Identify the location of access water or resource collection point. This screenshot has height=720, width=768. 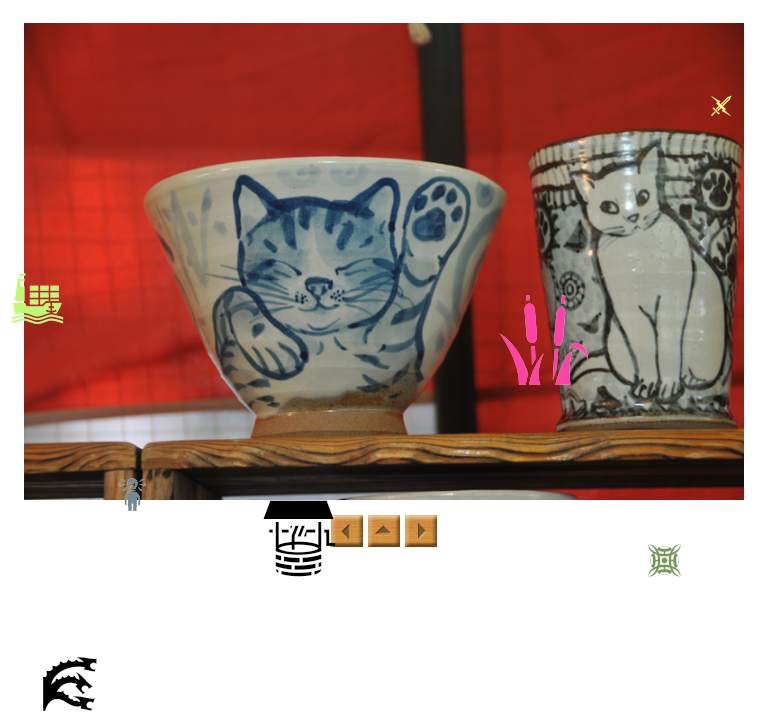
(298, 538).